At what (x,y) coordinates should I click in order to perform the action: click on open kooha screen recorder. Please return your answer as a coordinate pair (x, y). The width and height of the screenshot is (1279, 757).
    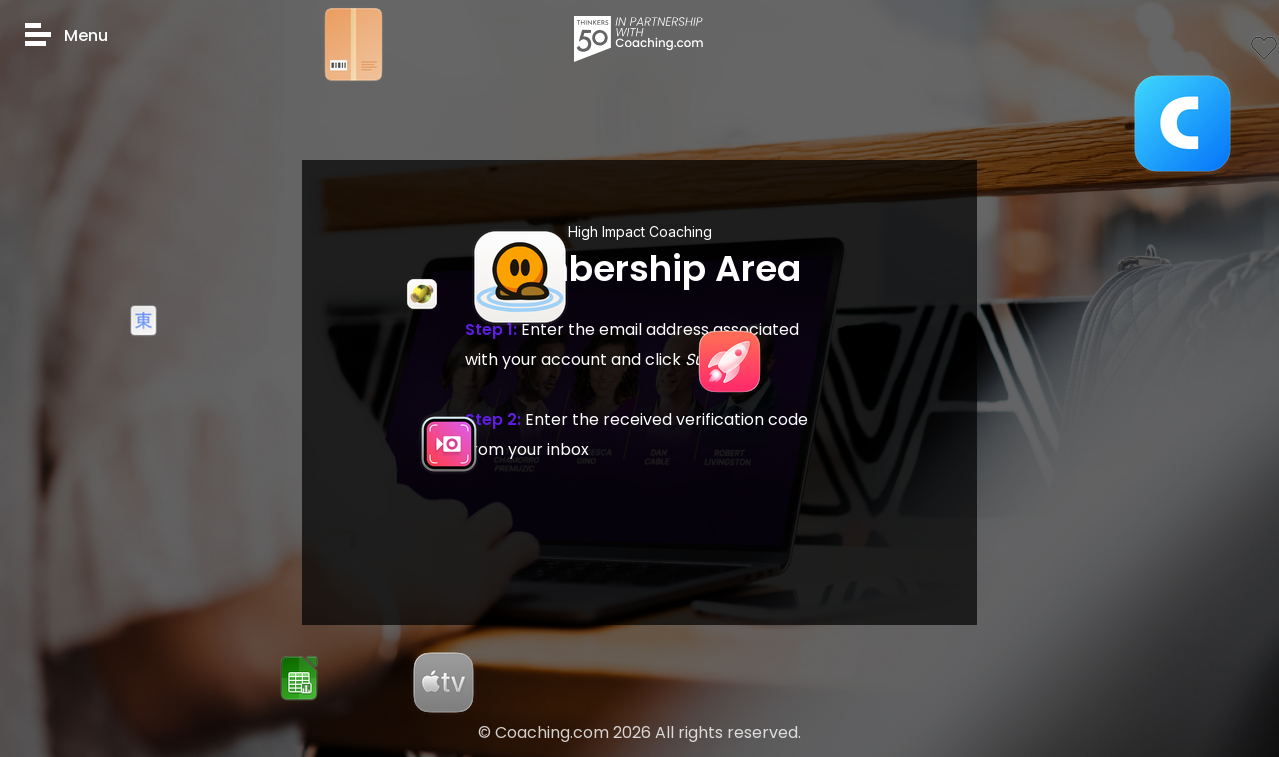
    Looking at the image, I should click on (449, 444).